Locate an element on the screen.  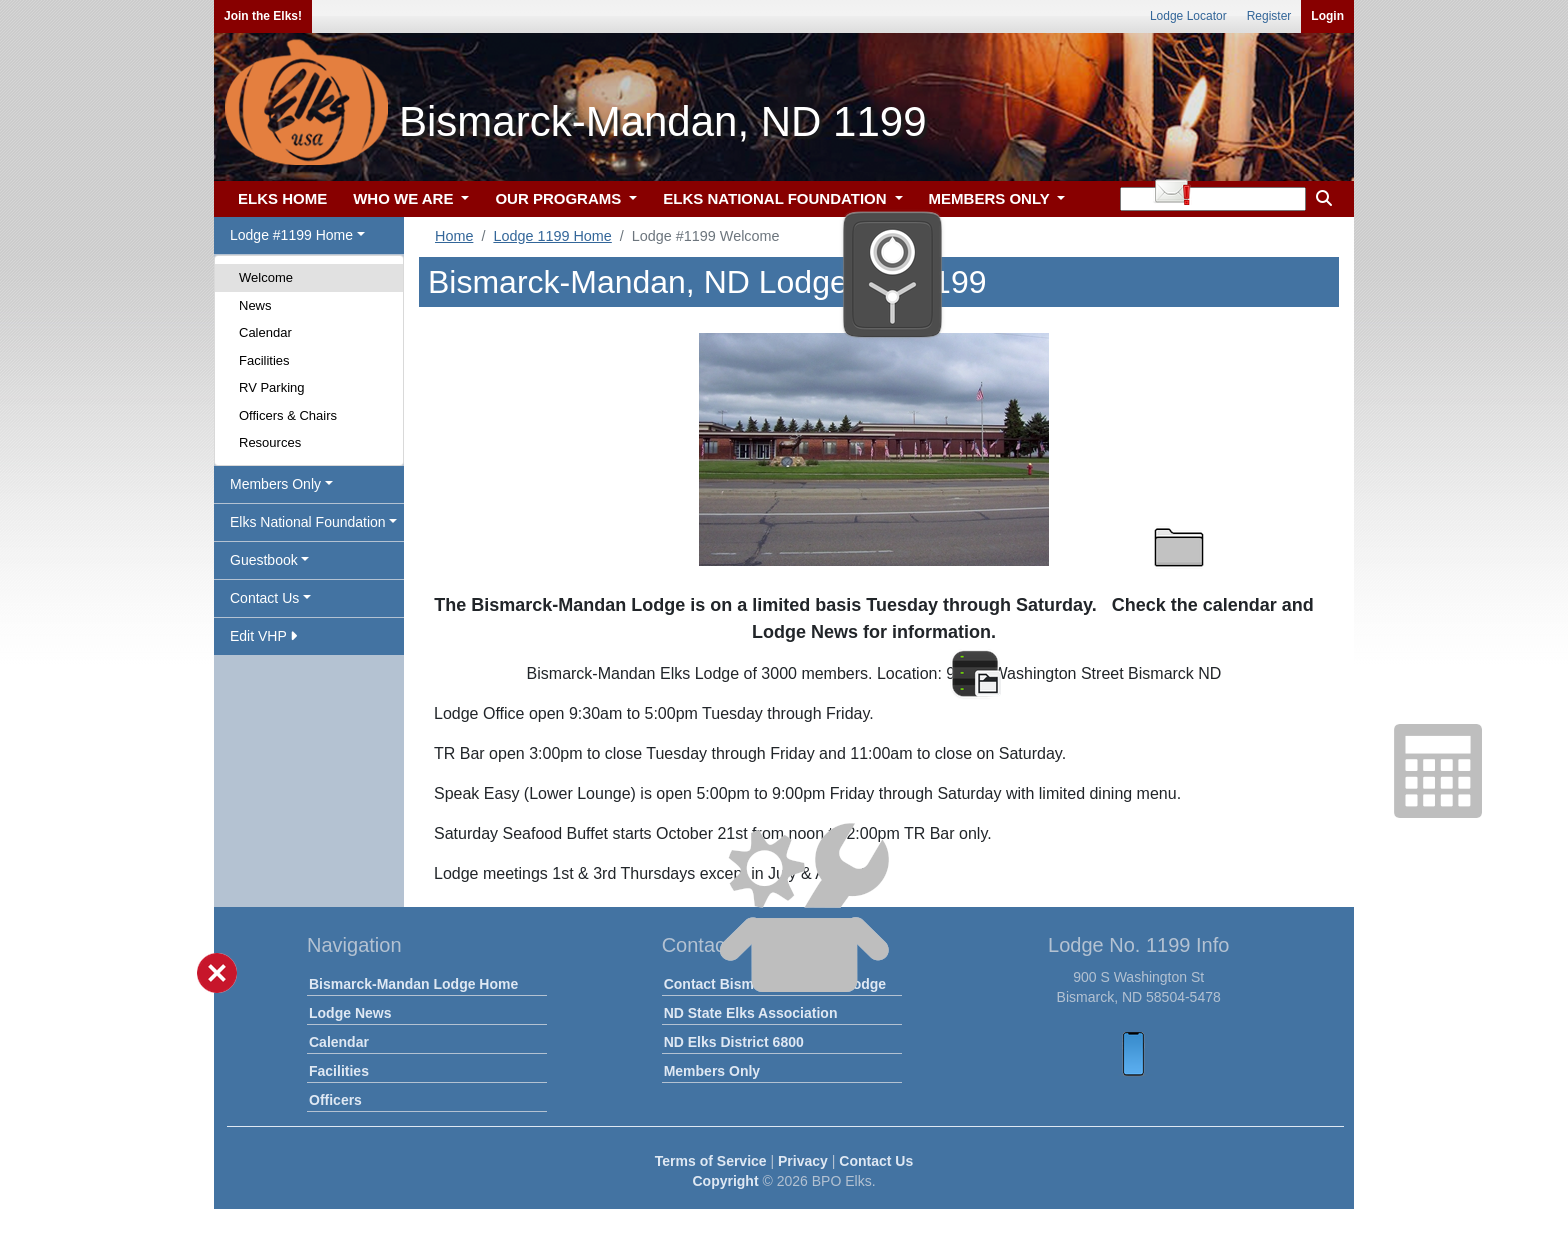
access miscellaneous settings or preferences is located at coordinates (804, 907).